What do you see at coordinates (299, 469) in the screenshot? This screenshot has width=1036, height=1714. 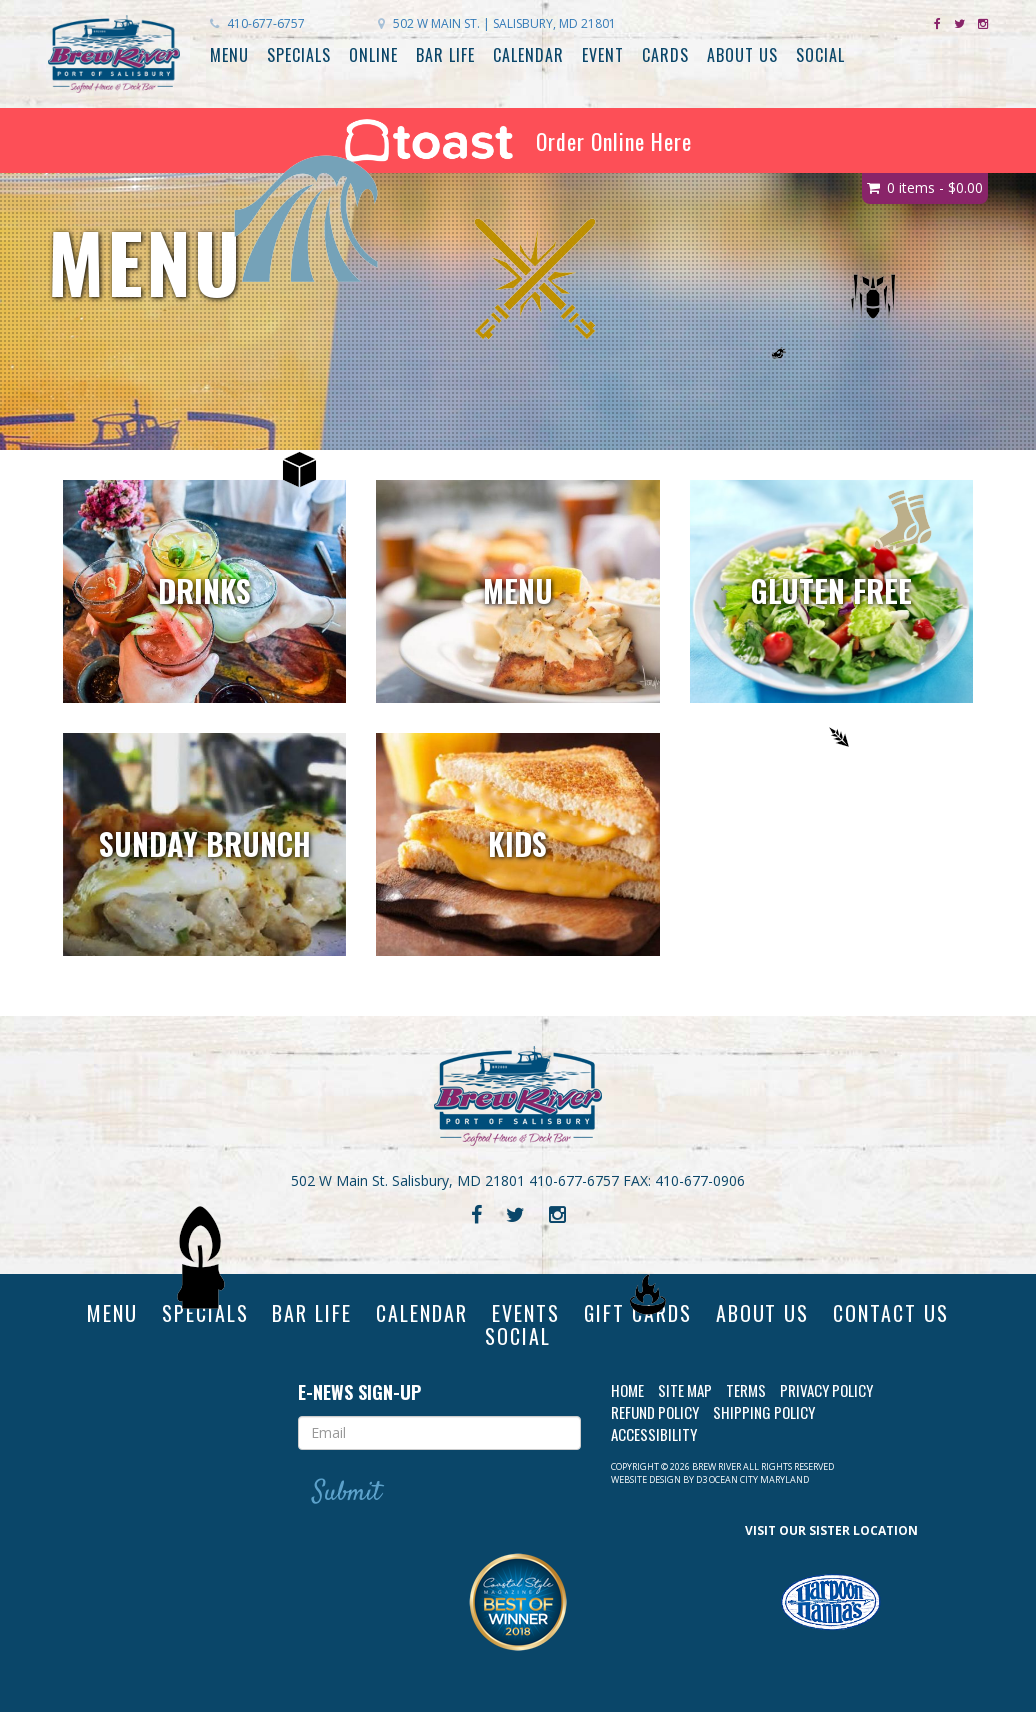 I see `view 3D model or object` at bounding box center [299, 469].